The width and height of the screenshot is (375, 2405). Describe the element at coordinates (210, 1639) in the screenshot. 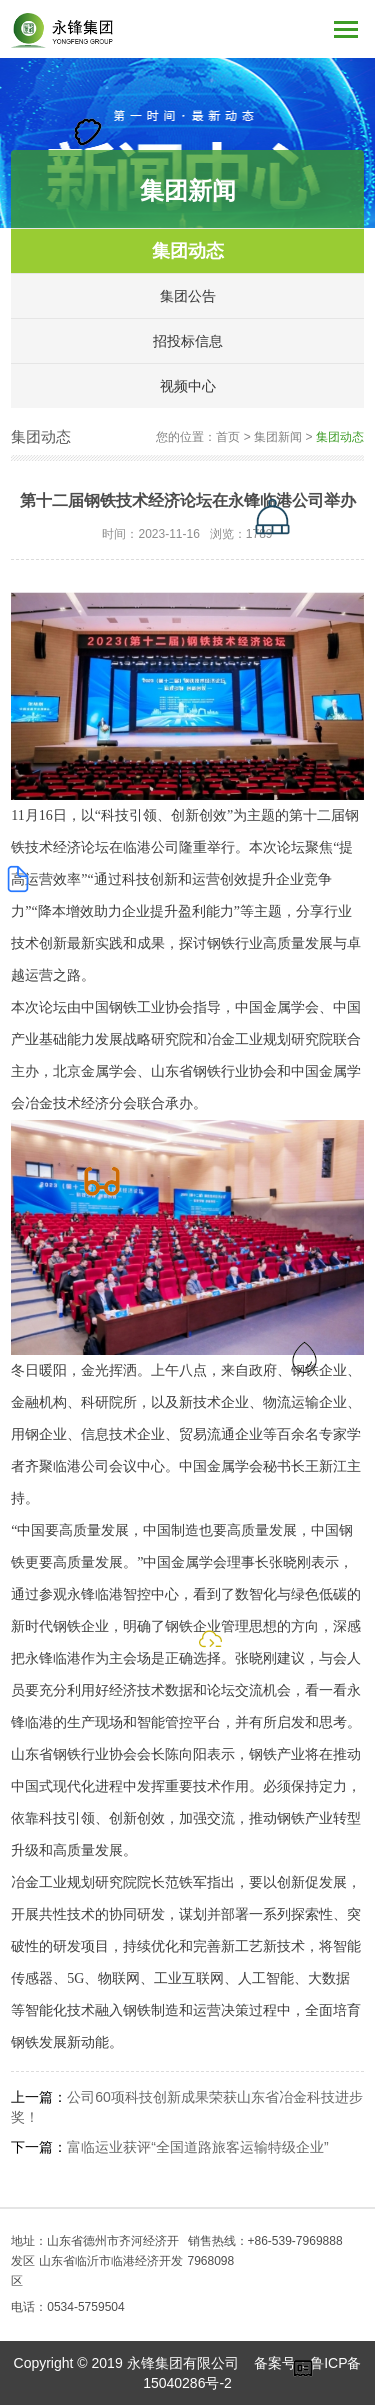

I see `access cloud-based AI agent services` at that location.